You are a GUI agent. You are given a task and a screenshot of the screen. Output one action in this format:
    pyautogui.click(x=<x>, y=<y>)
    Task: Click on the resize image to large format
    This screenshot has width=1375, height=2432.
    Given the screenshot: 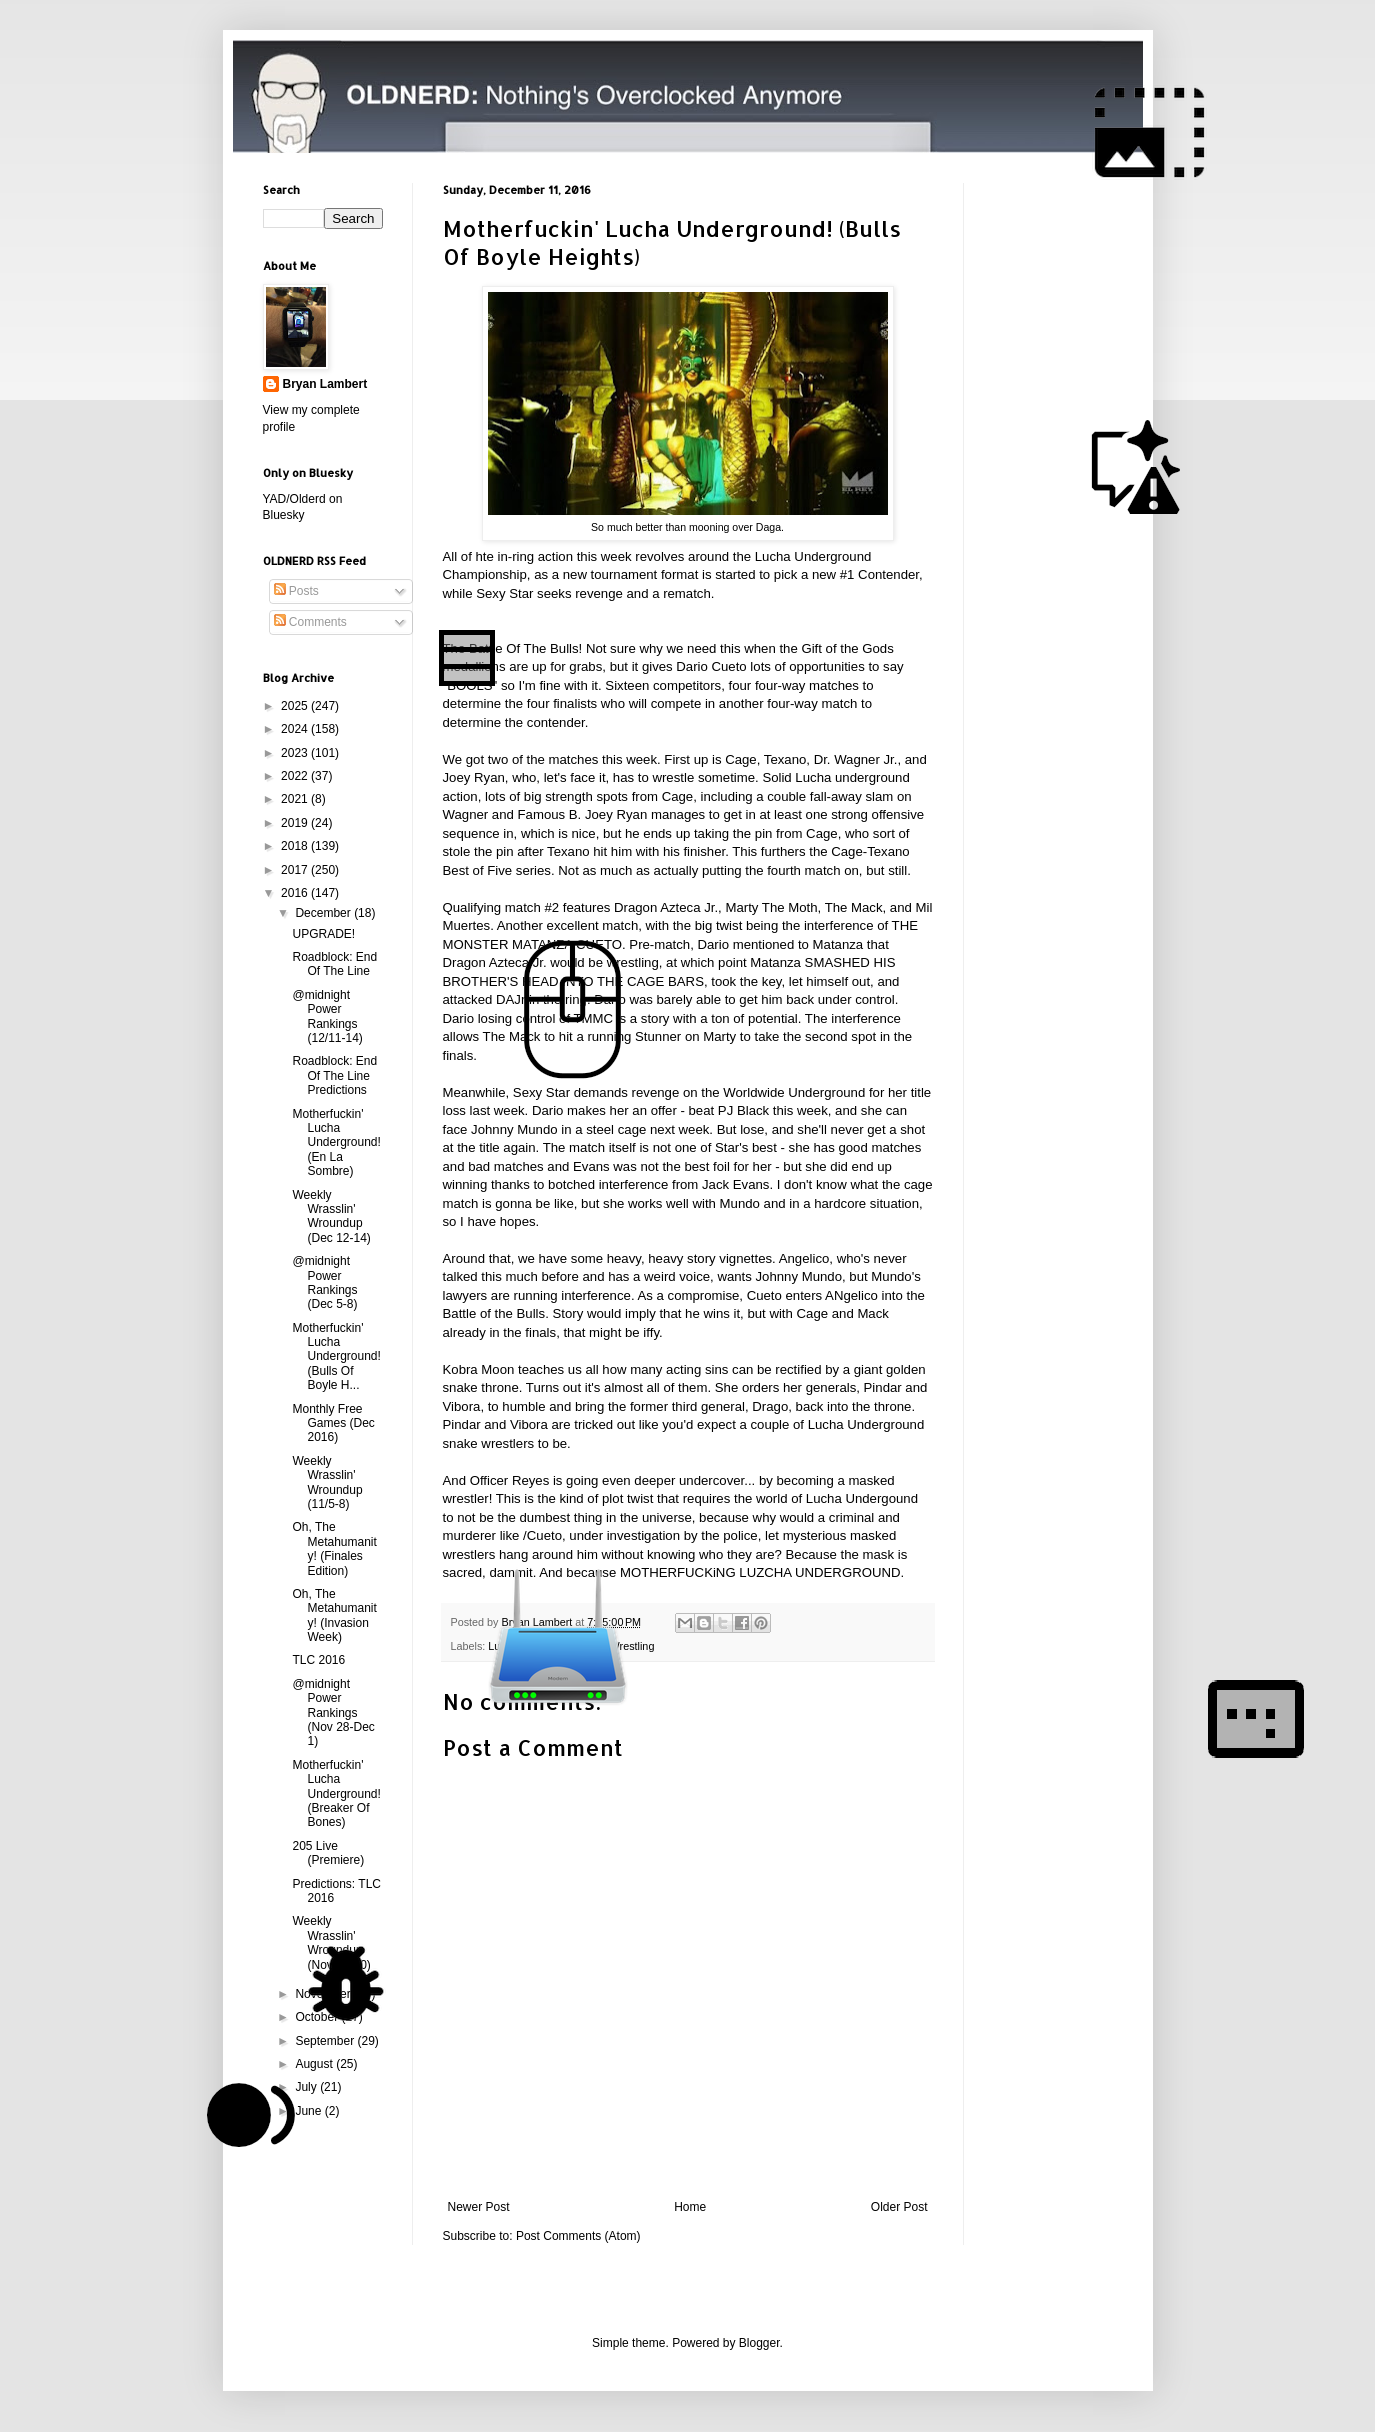 What is the action you would take?
    pyautogui.click(x=1149, y=132)
    